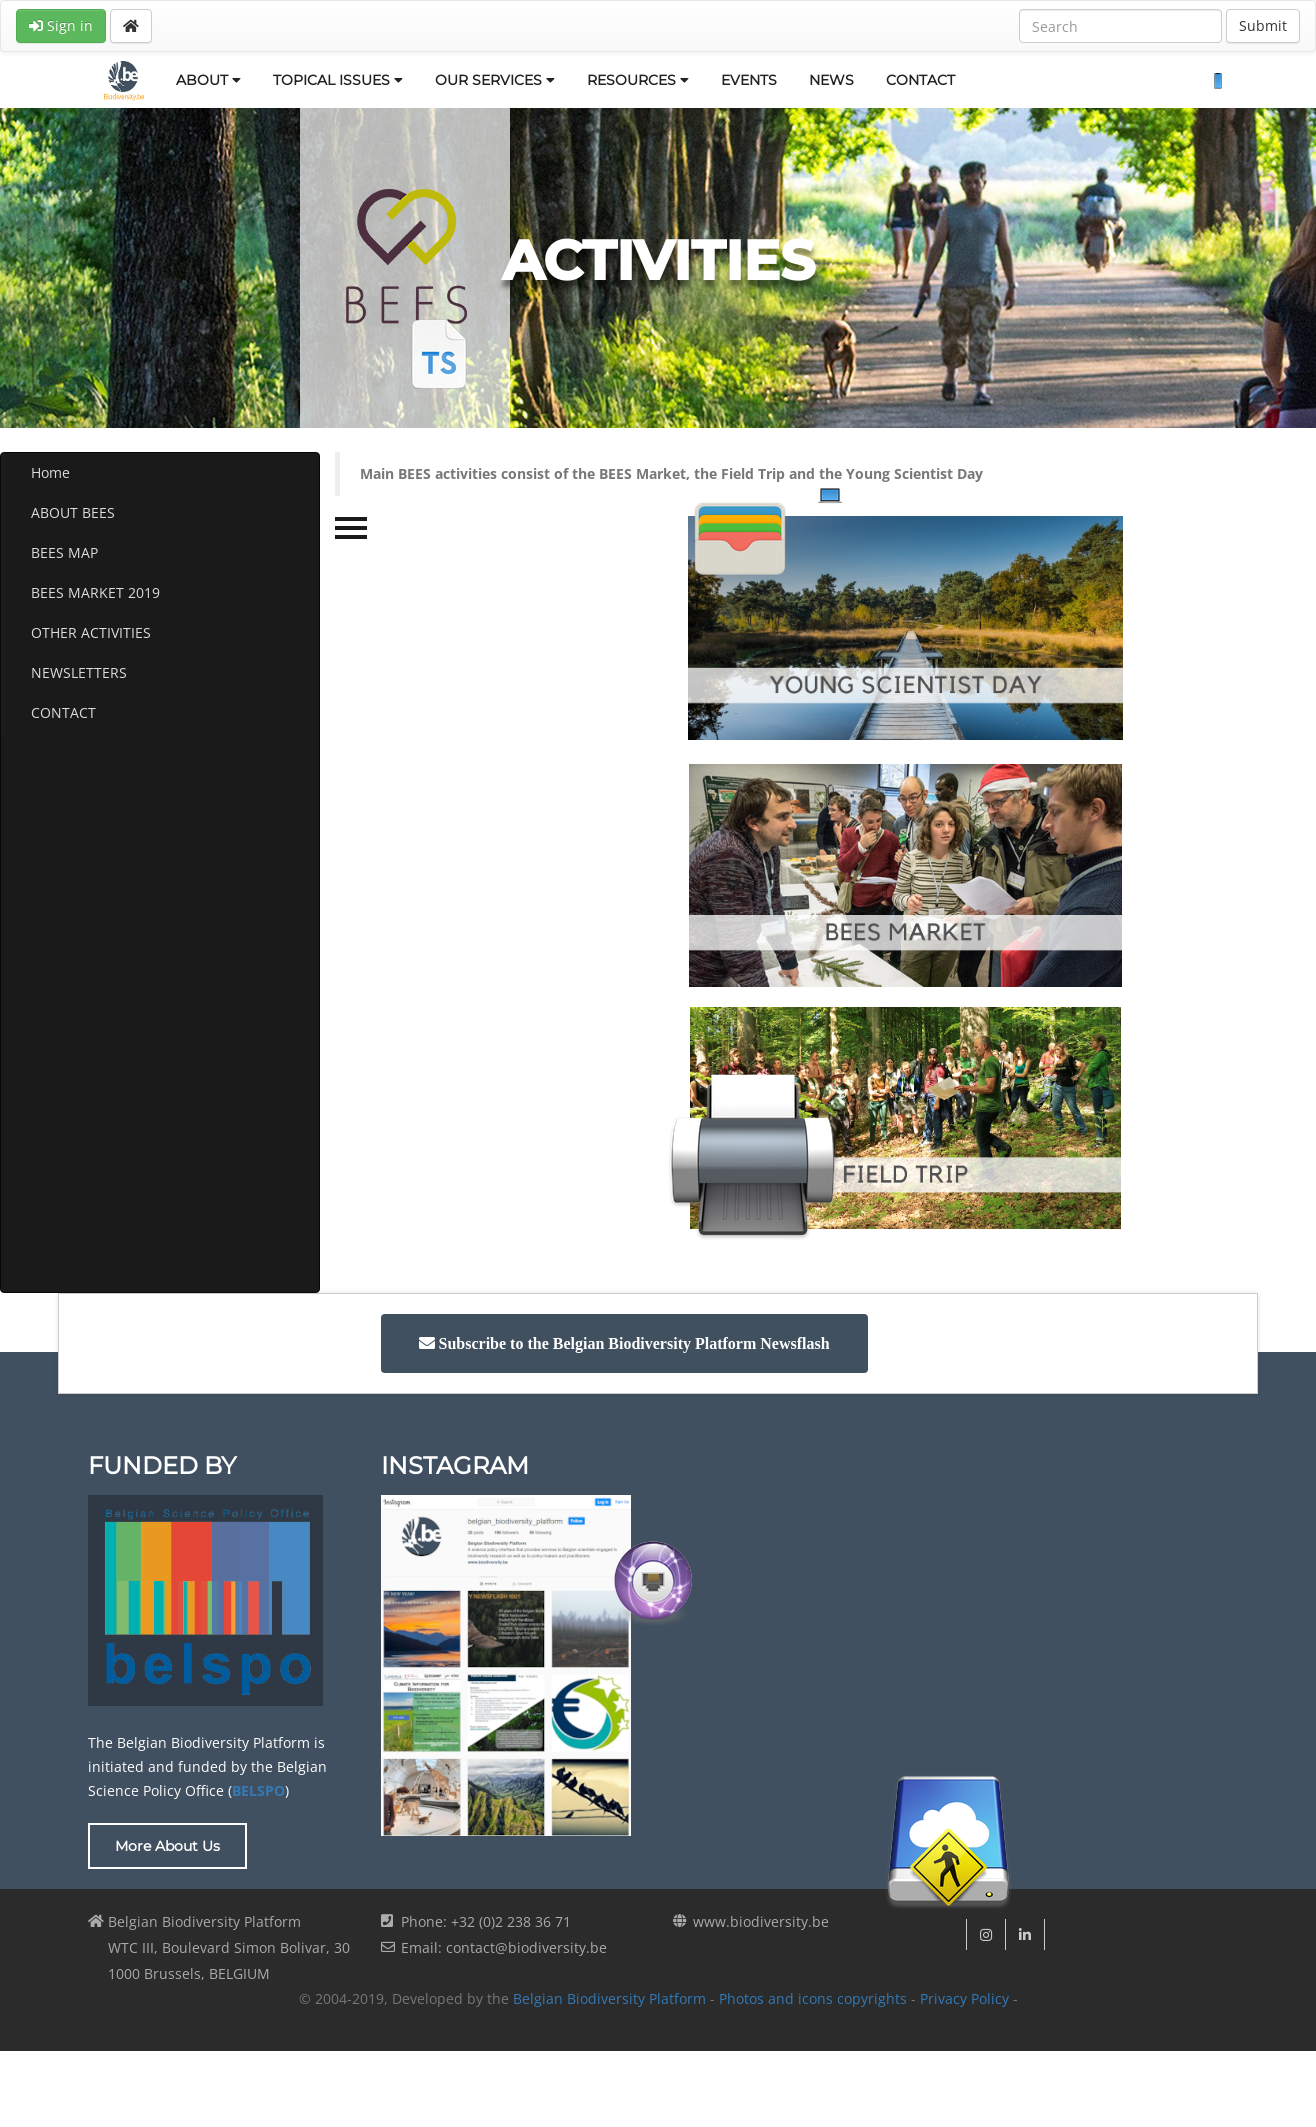 The width and height of the screenshot is (1316, 2127). Describe the element at coordinates (753, 1155) in the screenshot. I see `access print and scan preferences` at that location.